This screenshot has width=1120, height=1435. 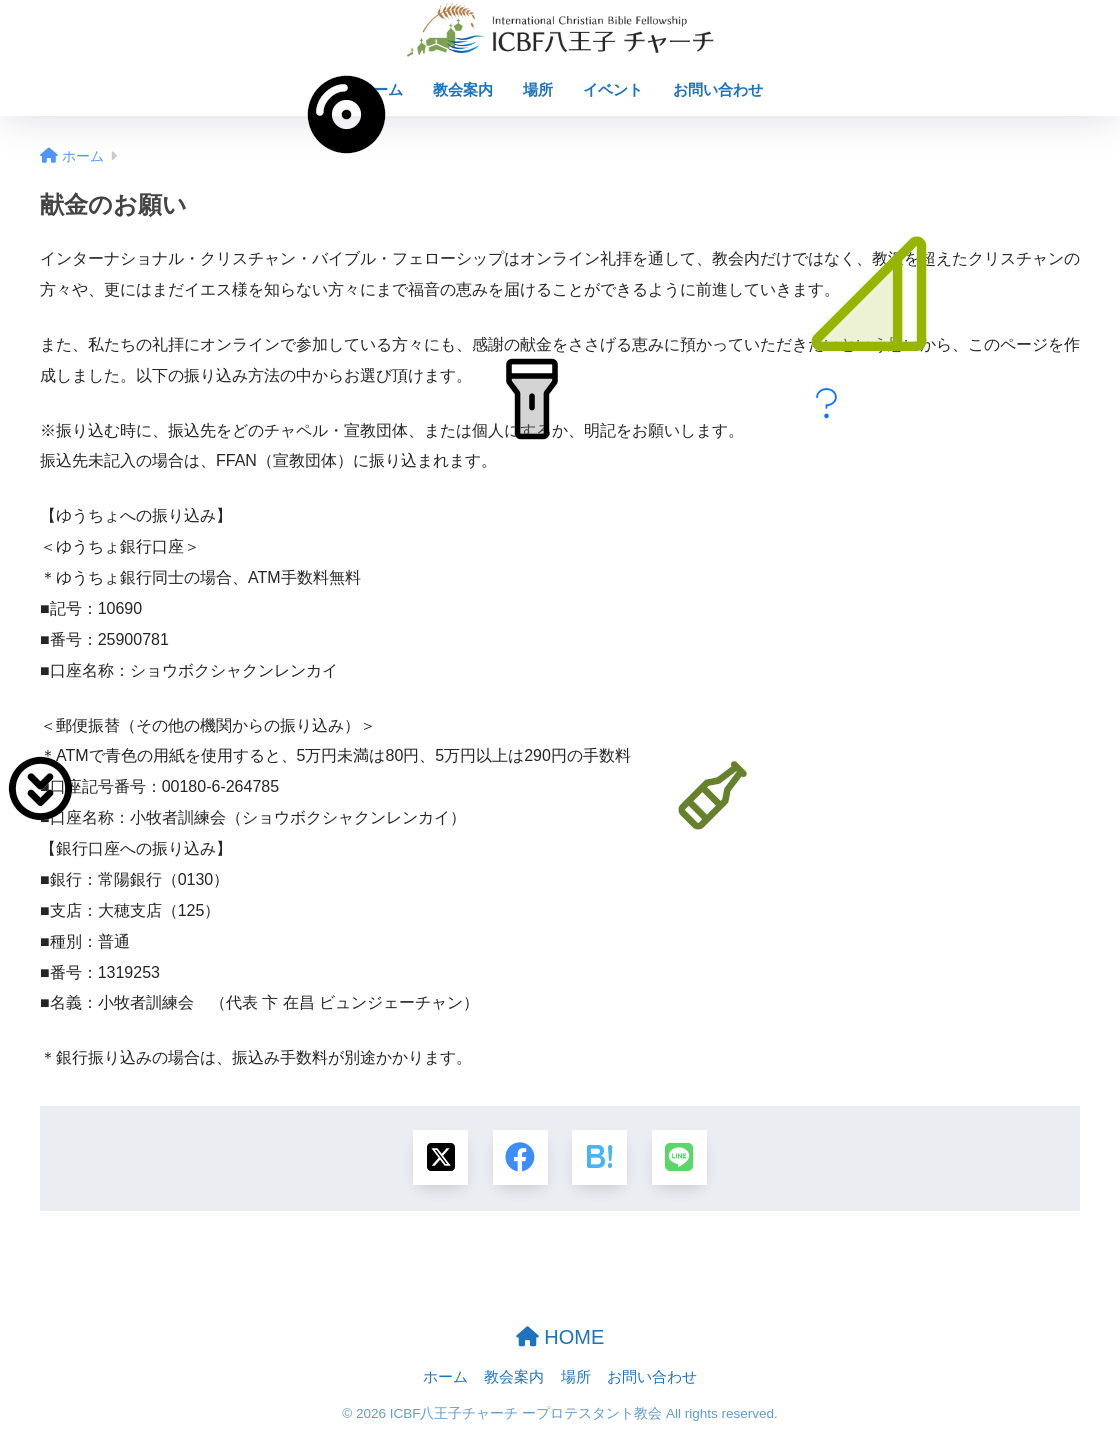 What do you see at coordinates (878, 298) in the screenshot?
I see `indicates strong cellular network signal` at bounding box center [878, 298].